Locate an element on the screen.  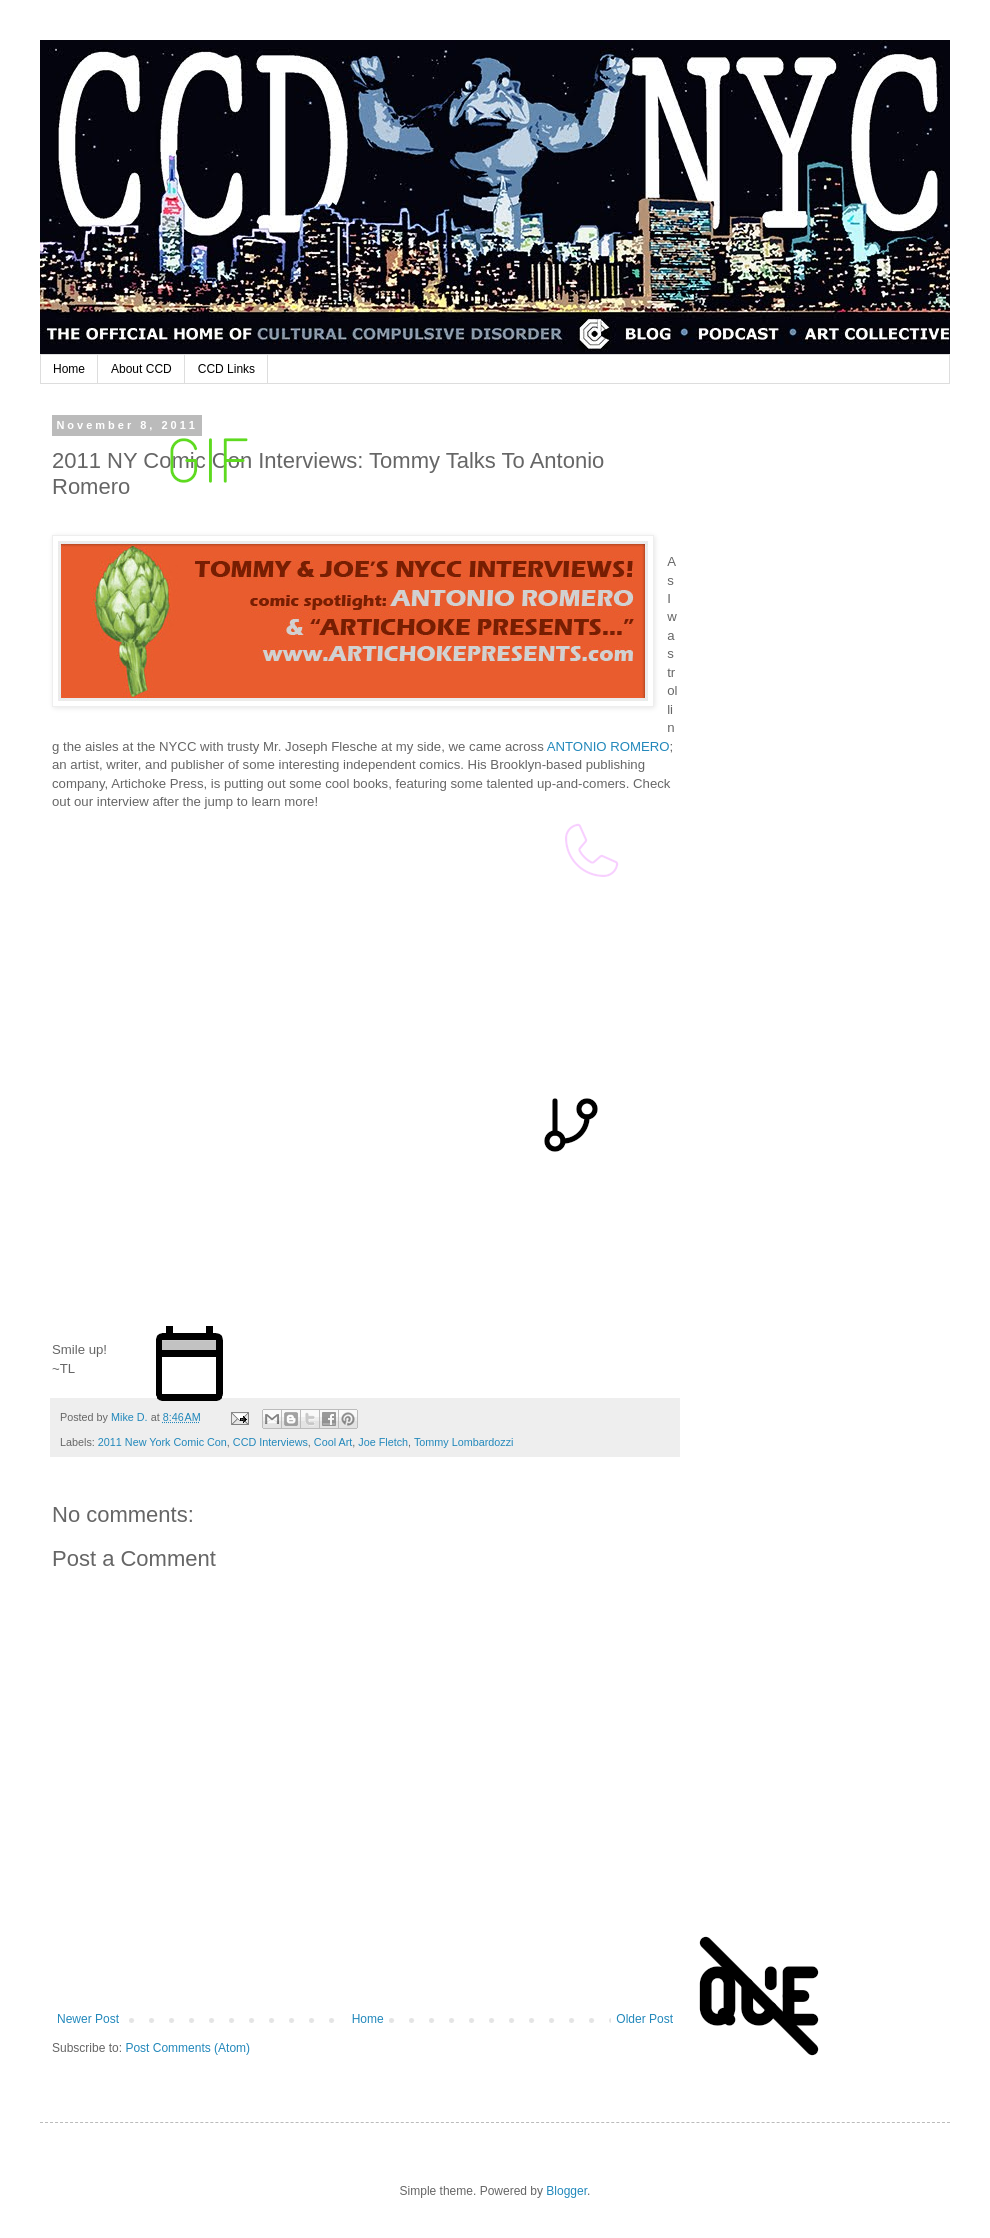
view today's date is located at coordinates (189, 1363).